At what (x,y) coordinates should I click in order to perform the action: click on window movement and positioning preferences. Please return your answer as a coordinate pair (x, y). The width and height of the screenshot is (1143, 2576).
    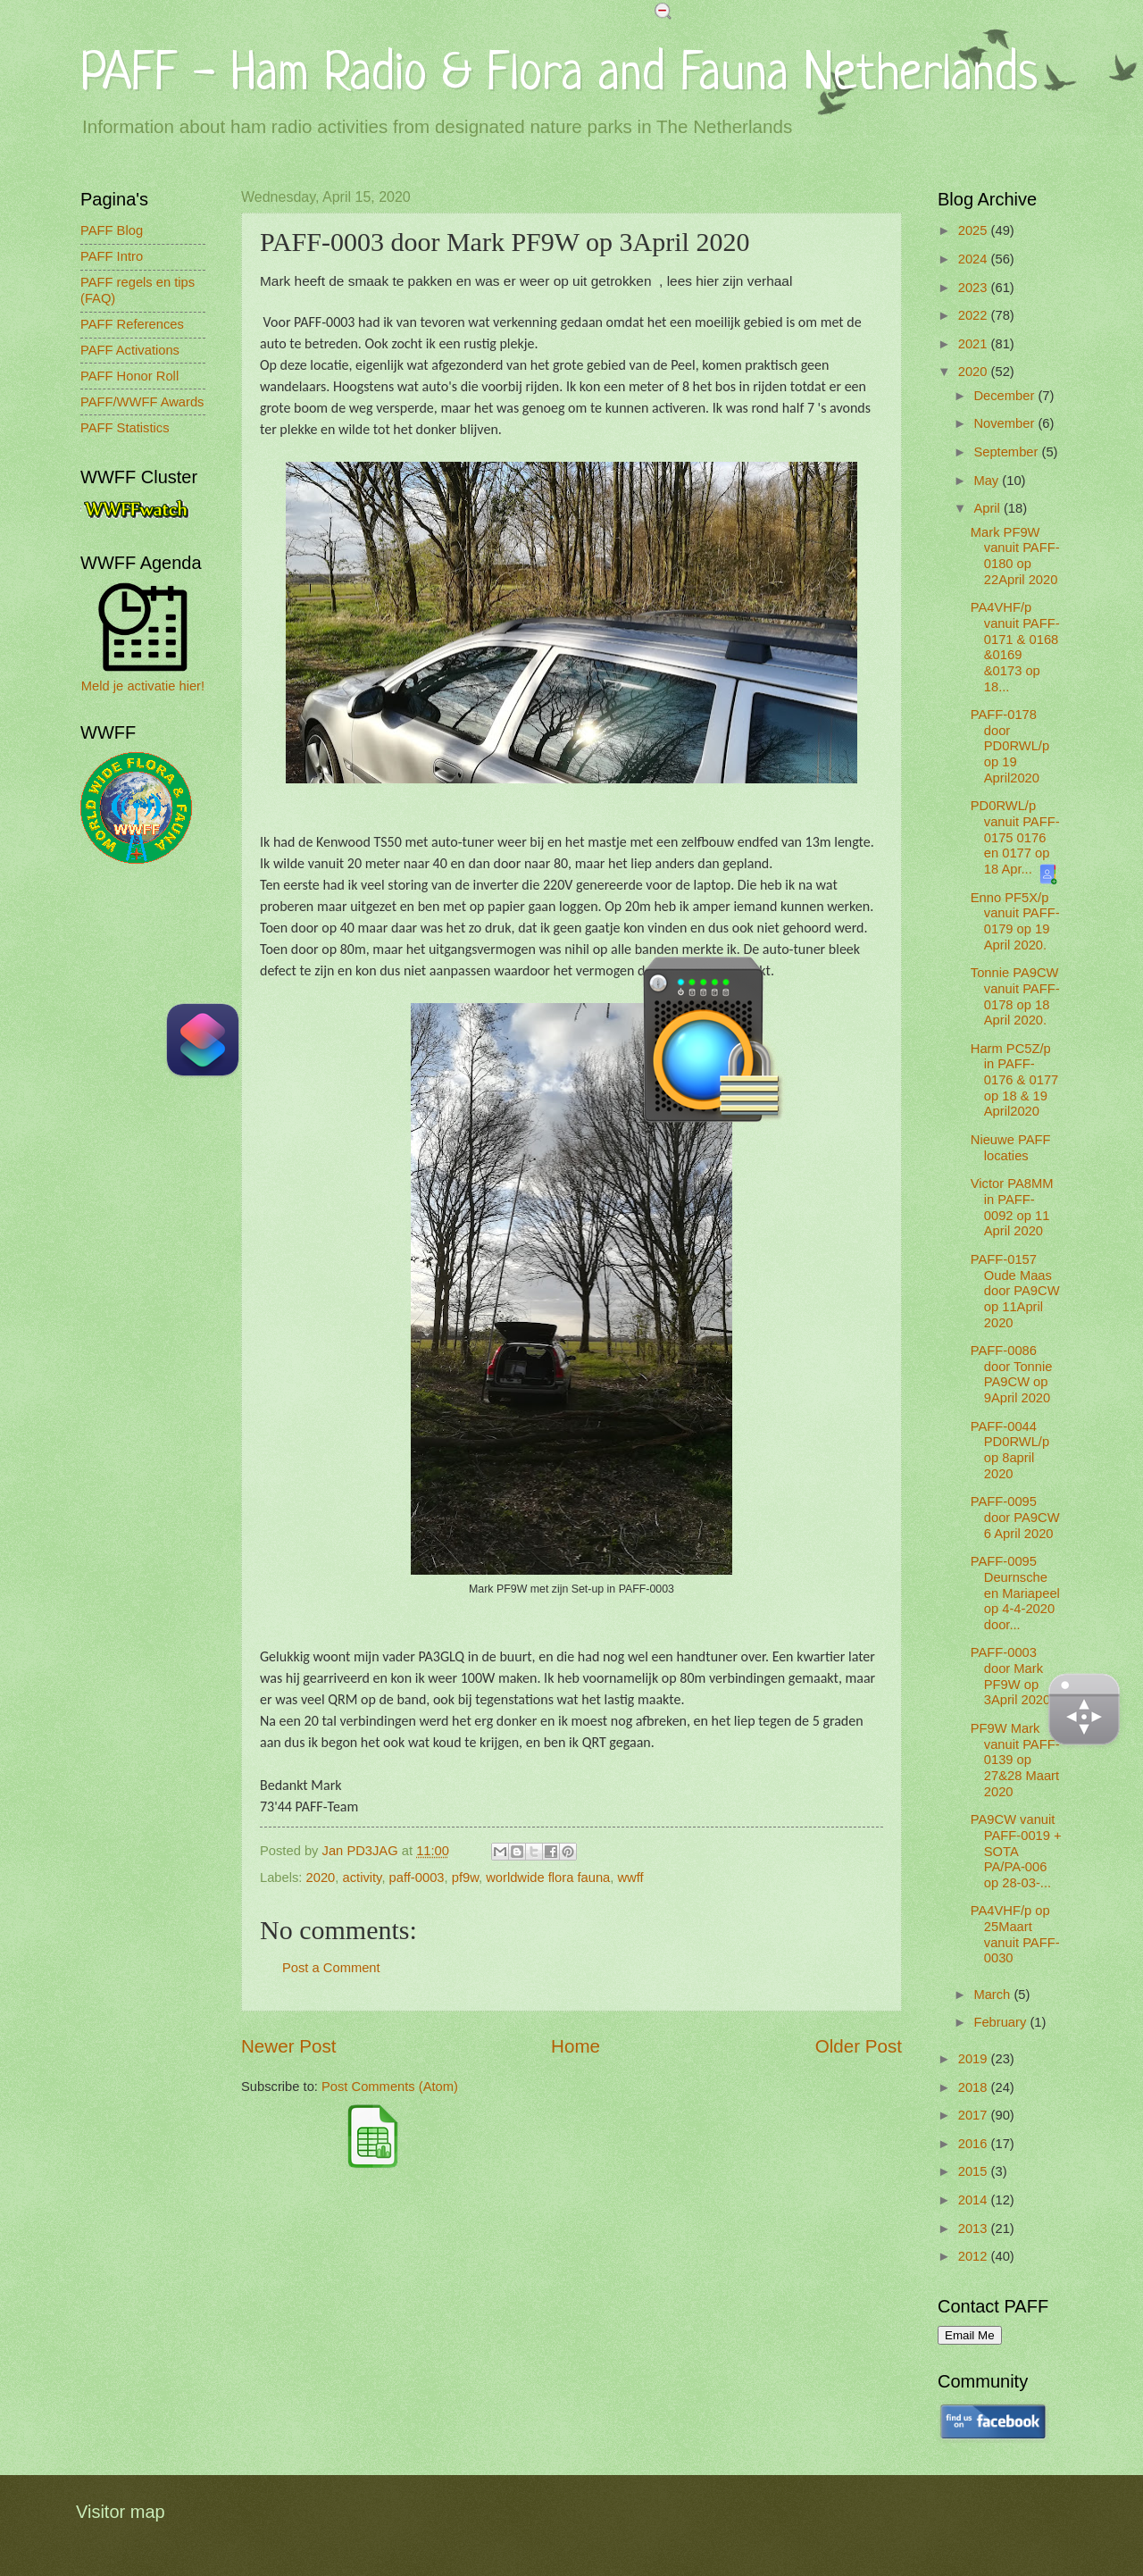
    Looking at the image, I should click on (1084, 1710).